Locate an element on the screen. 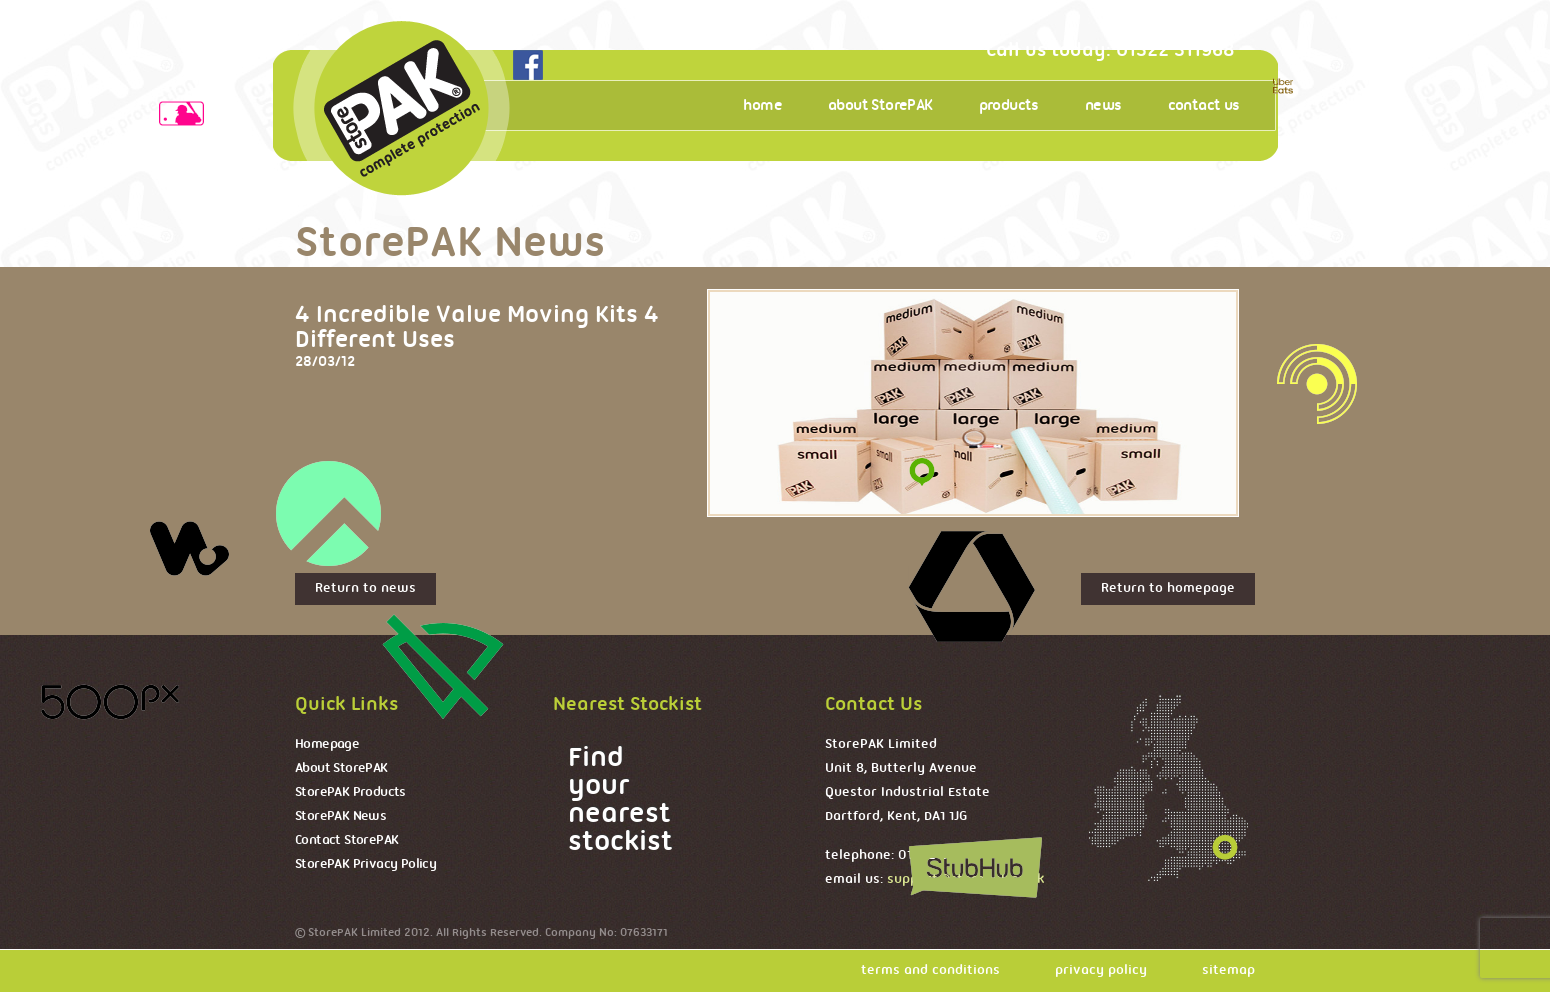 This screenshot has height=992, width=1550. netim domain registrar logo is located at coordinates (189, 548).